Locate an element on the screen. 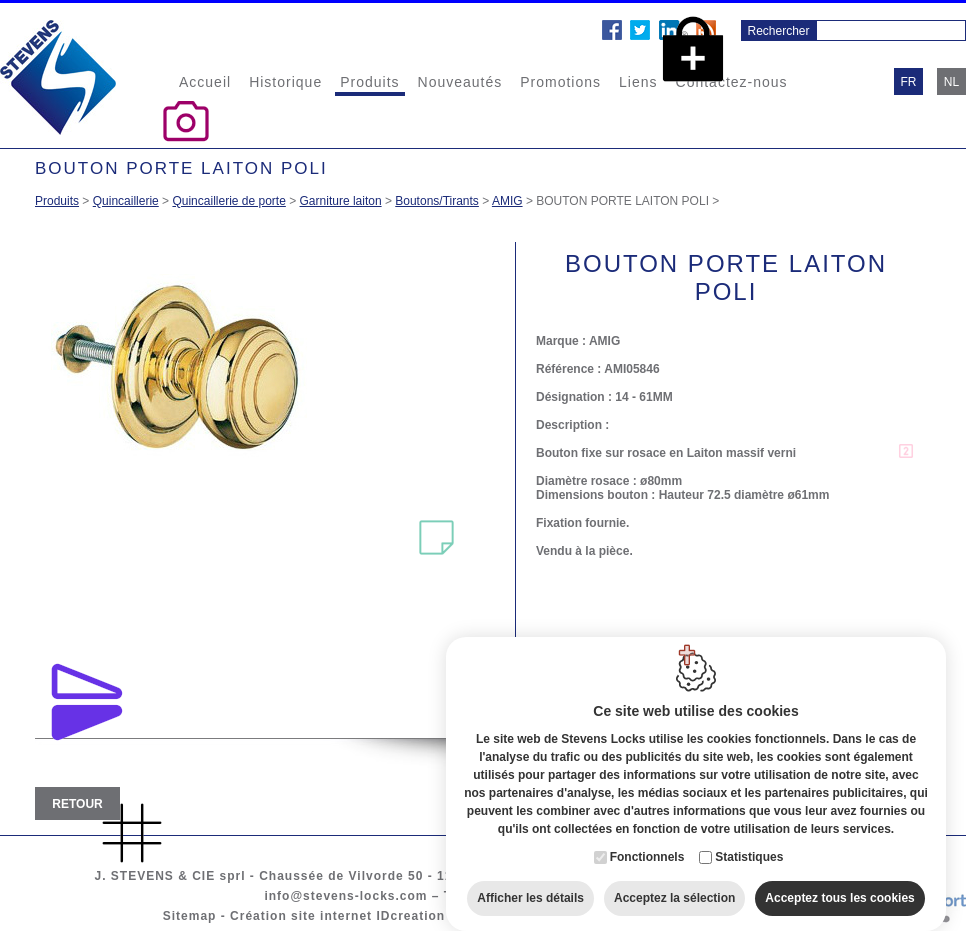 Image resolution: width=966 pixels, height=931 pixels. take a photo is located at coordinates (186, 122).